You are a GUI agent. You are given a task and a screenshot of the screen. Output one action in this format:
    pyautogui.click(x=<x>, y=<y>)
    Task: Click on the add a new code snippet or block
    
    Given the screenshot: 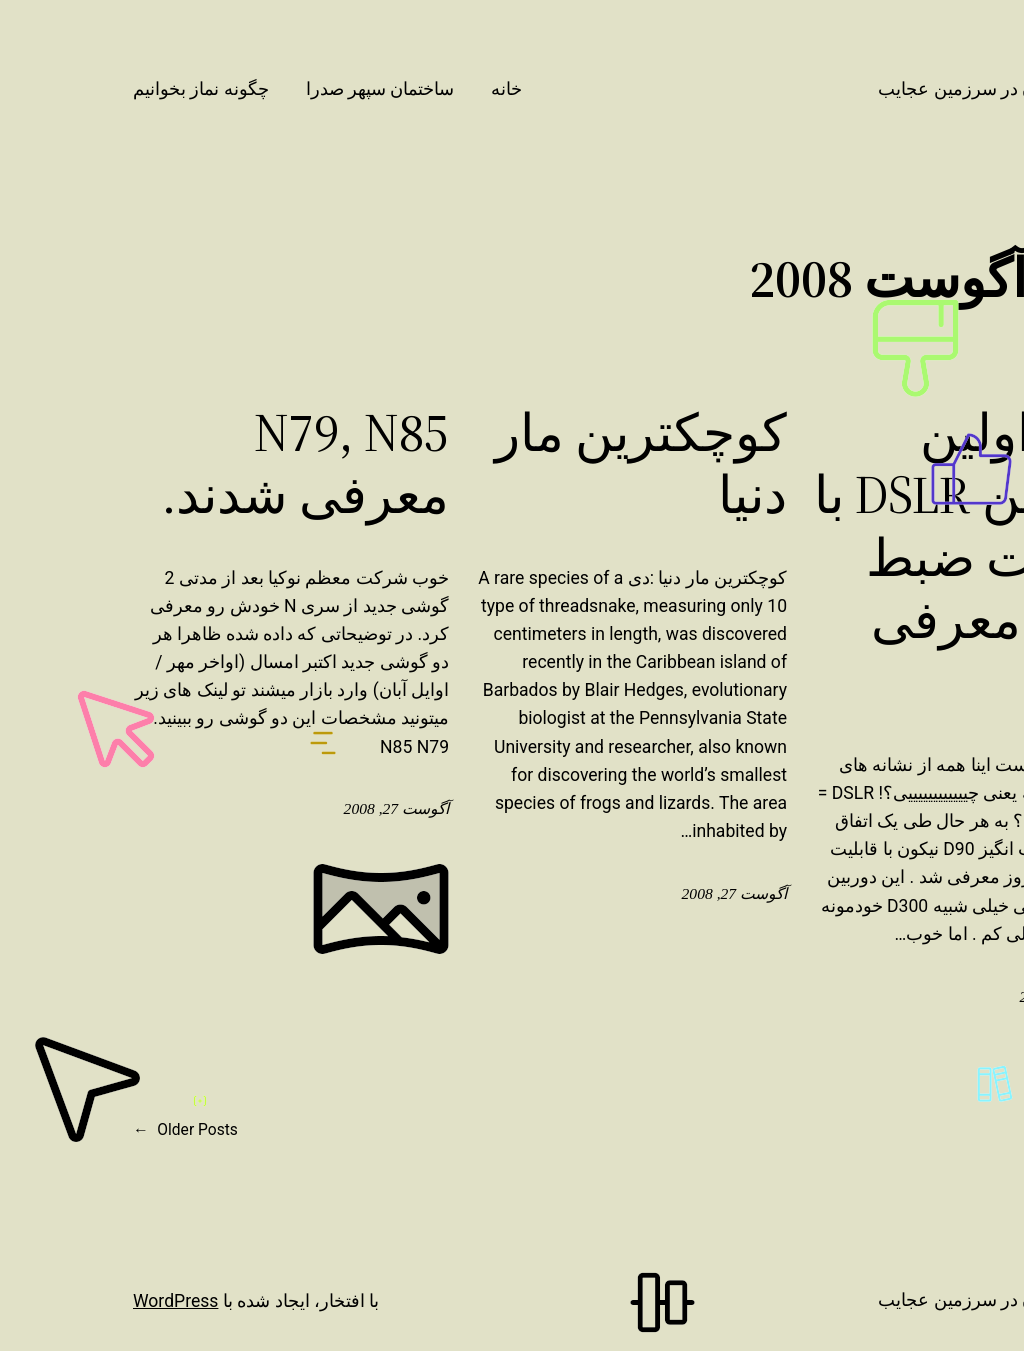 What is the action you would take?
    pyautogui.click(x=200, y=1101)
    